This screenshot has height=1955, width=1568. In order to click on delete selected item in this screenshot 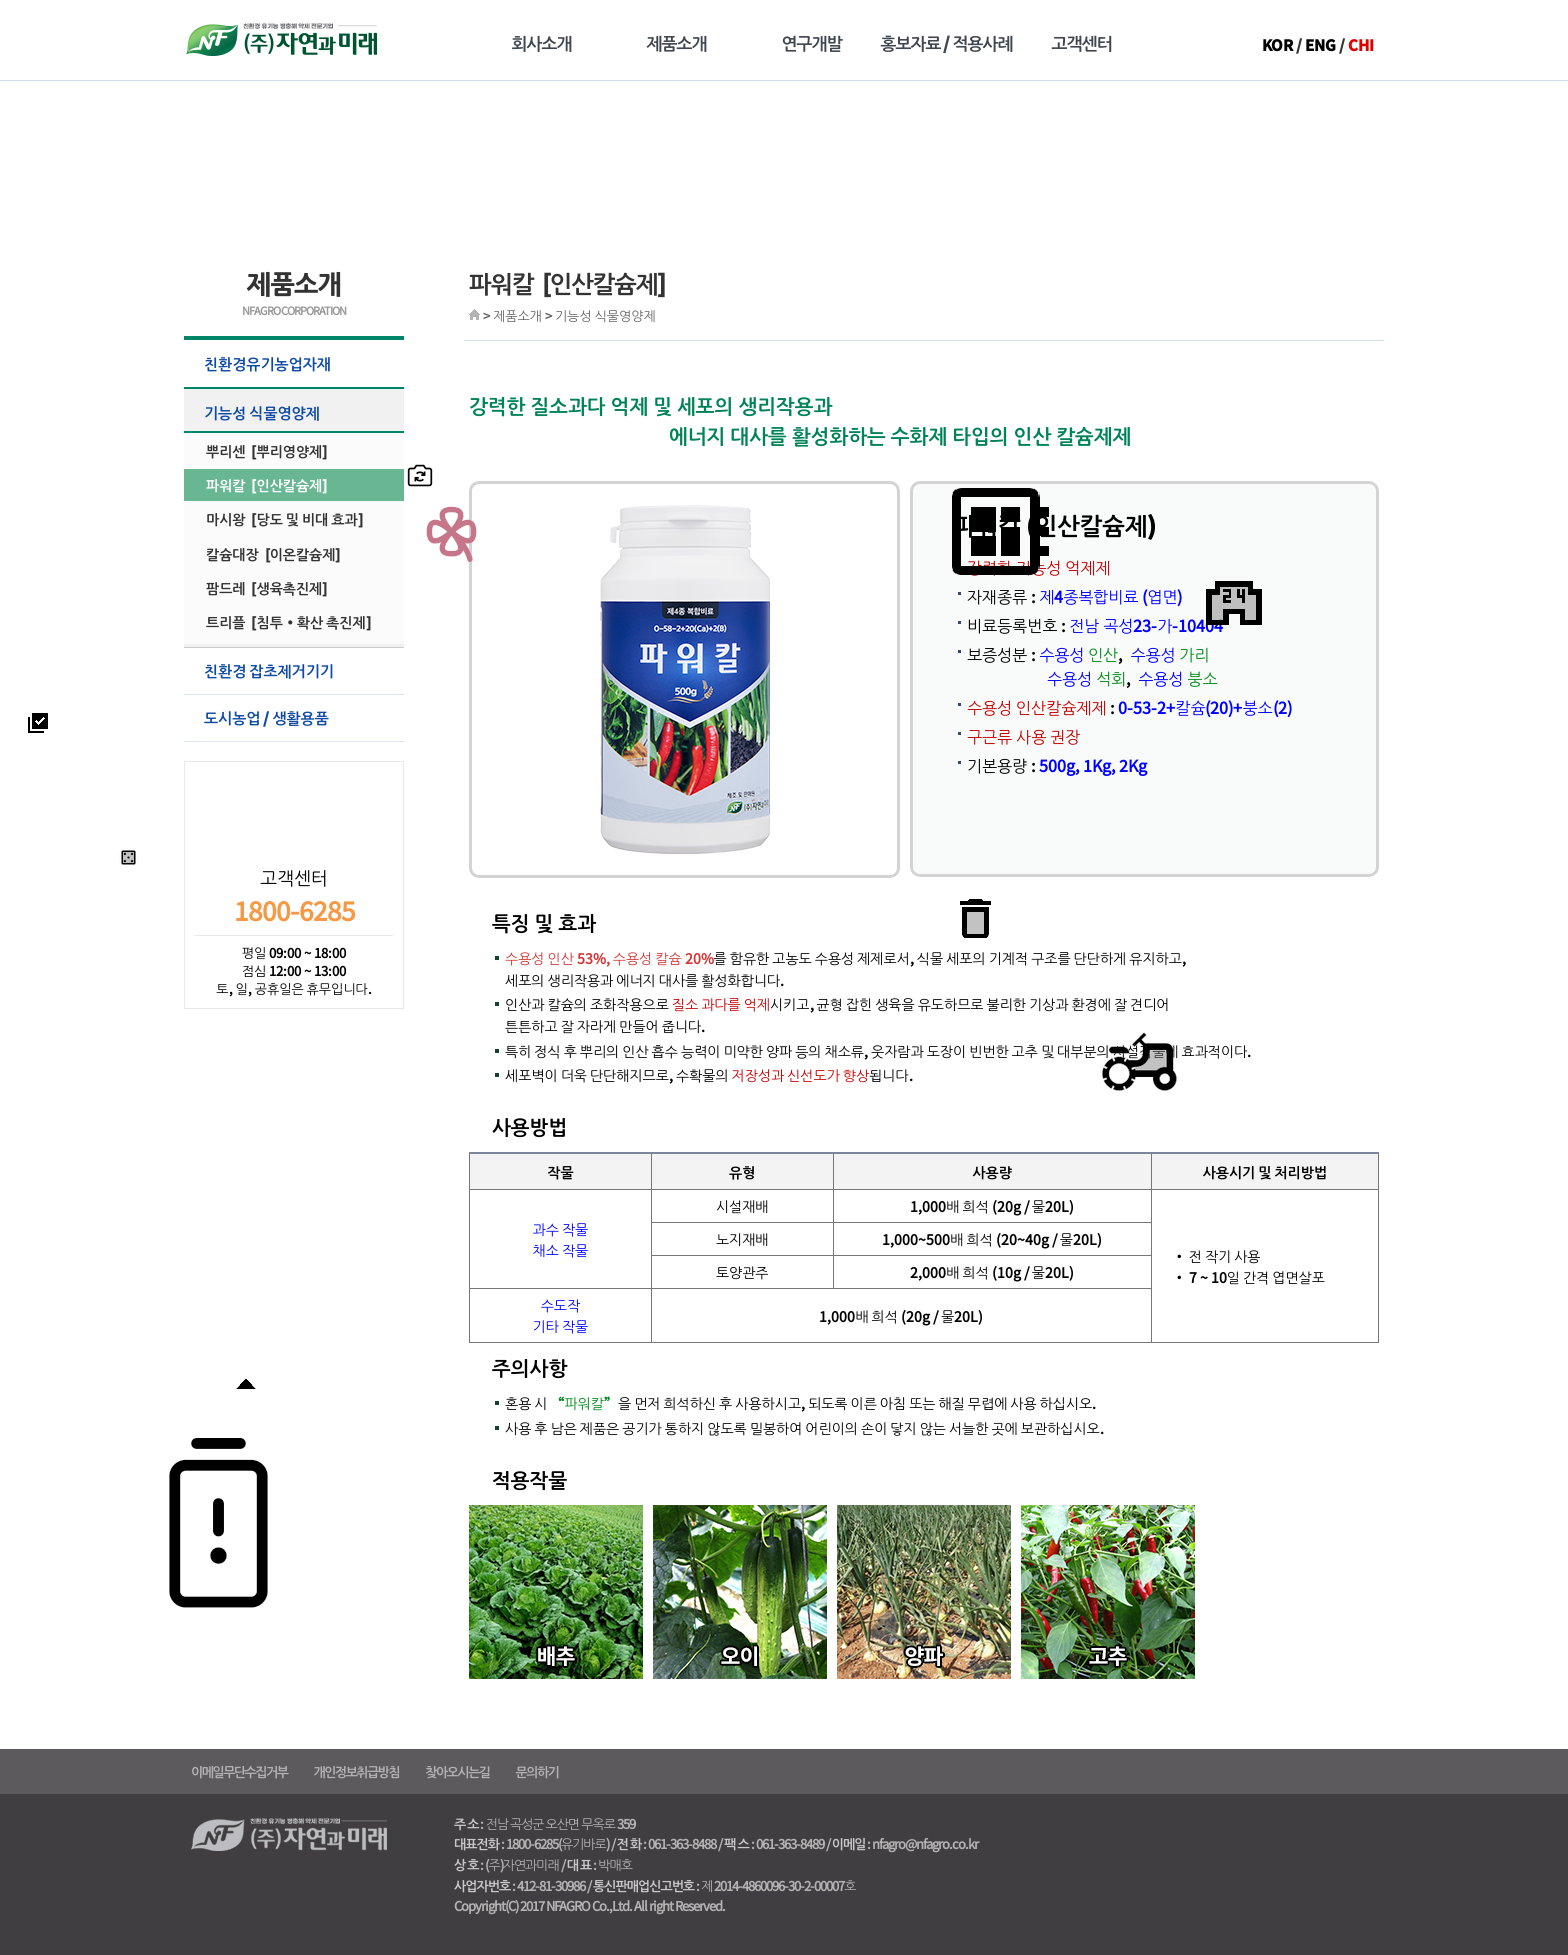, I will do `click(975, 918)`.